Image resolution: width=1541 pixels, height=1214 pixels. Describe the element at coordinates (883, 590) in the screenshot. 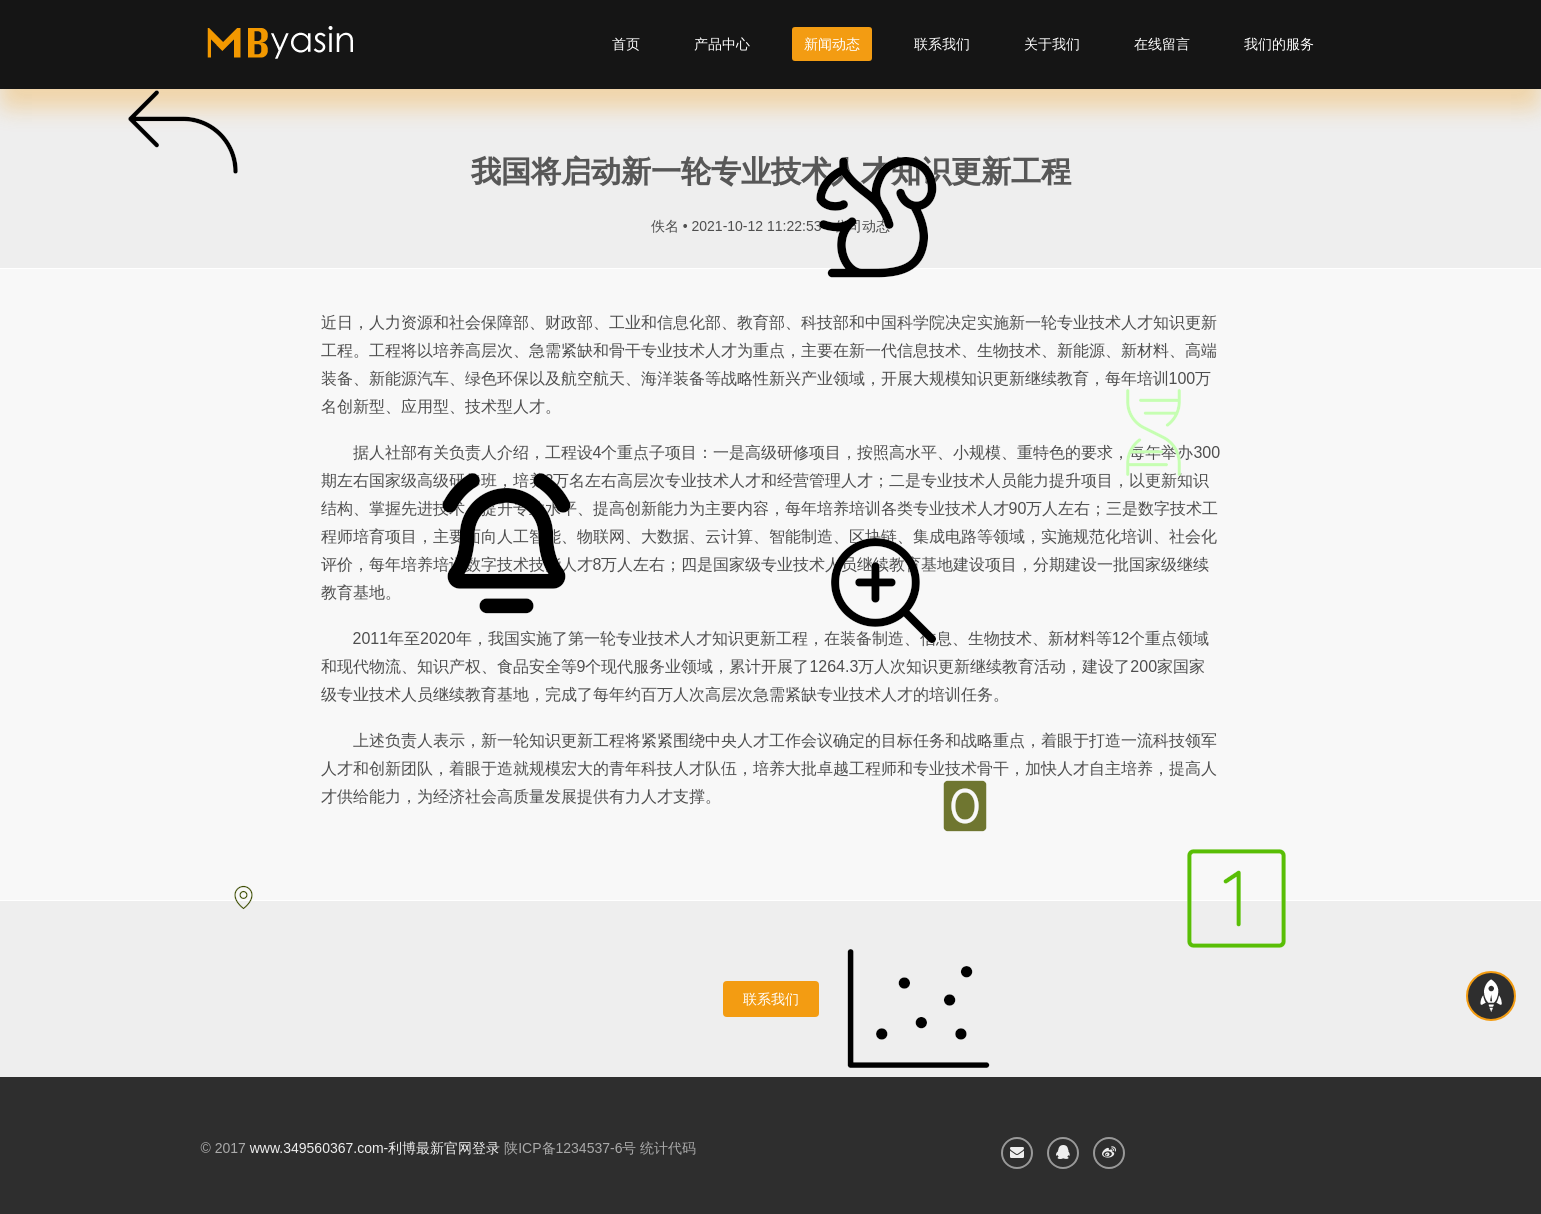

I see `zoom in on content` at that location.